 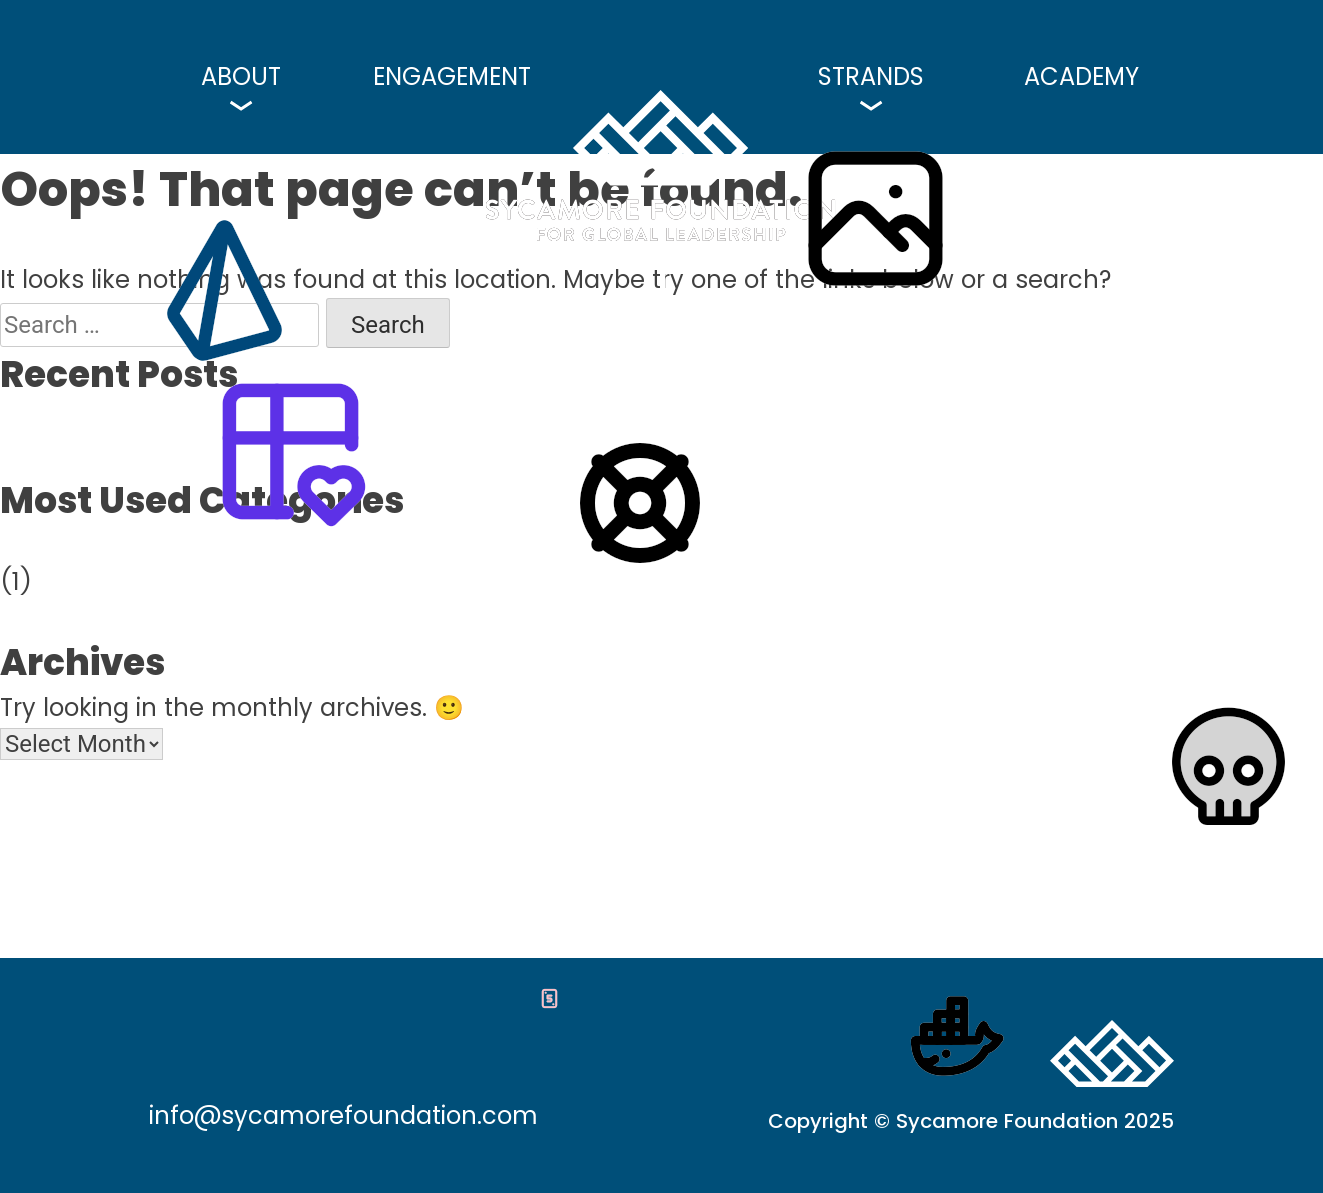 I want to click on add table to favorites, so click(x=290, y=451).